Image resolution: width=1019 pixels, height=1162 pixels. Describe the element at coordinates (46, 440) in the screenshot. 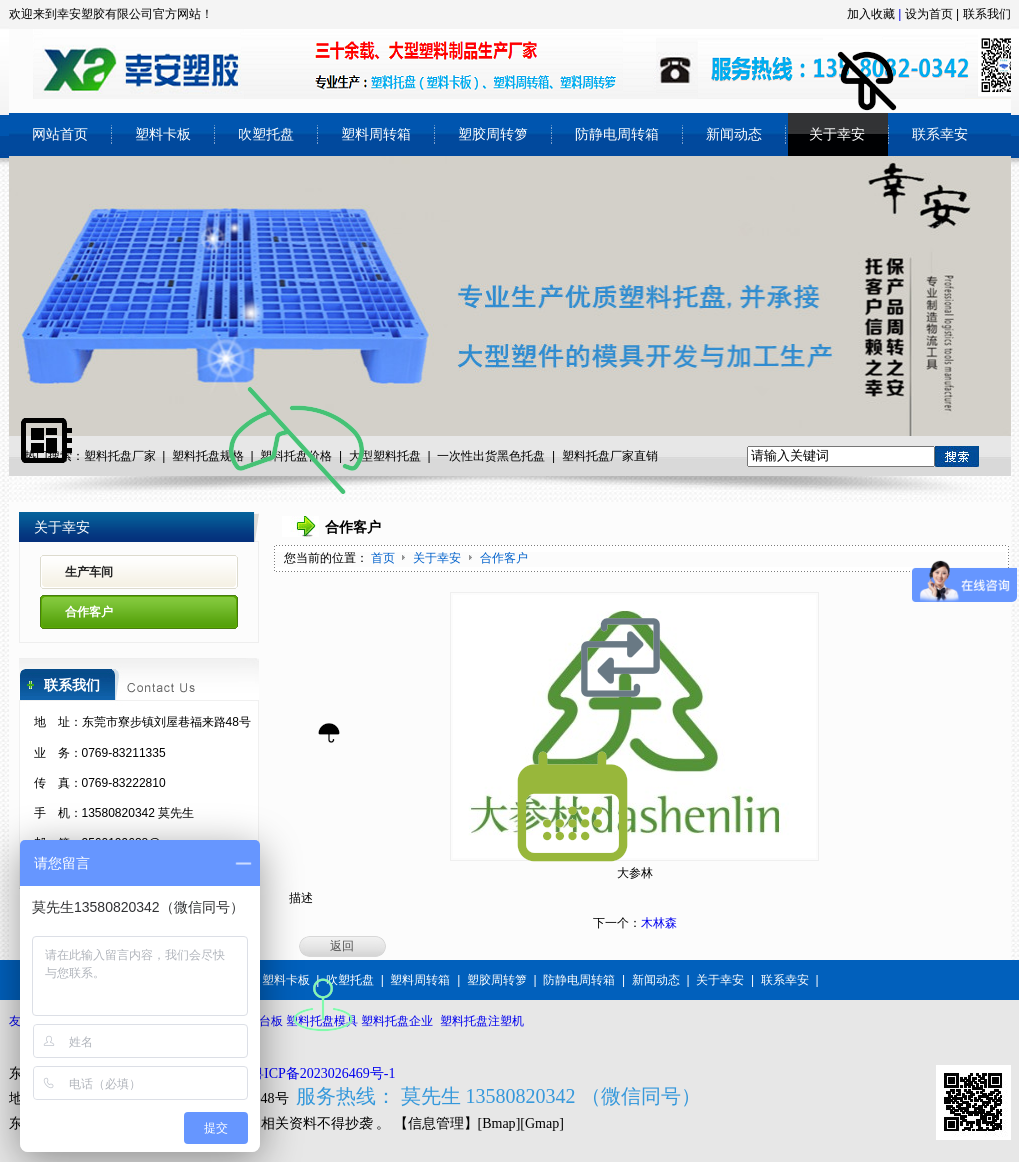

I see `access developer or hardware settings` at that location.